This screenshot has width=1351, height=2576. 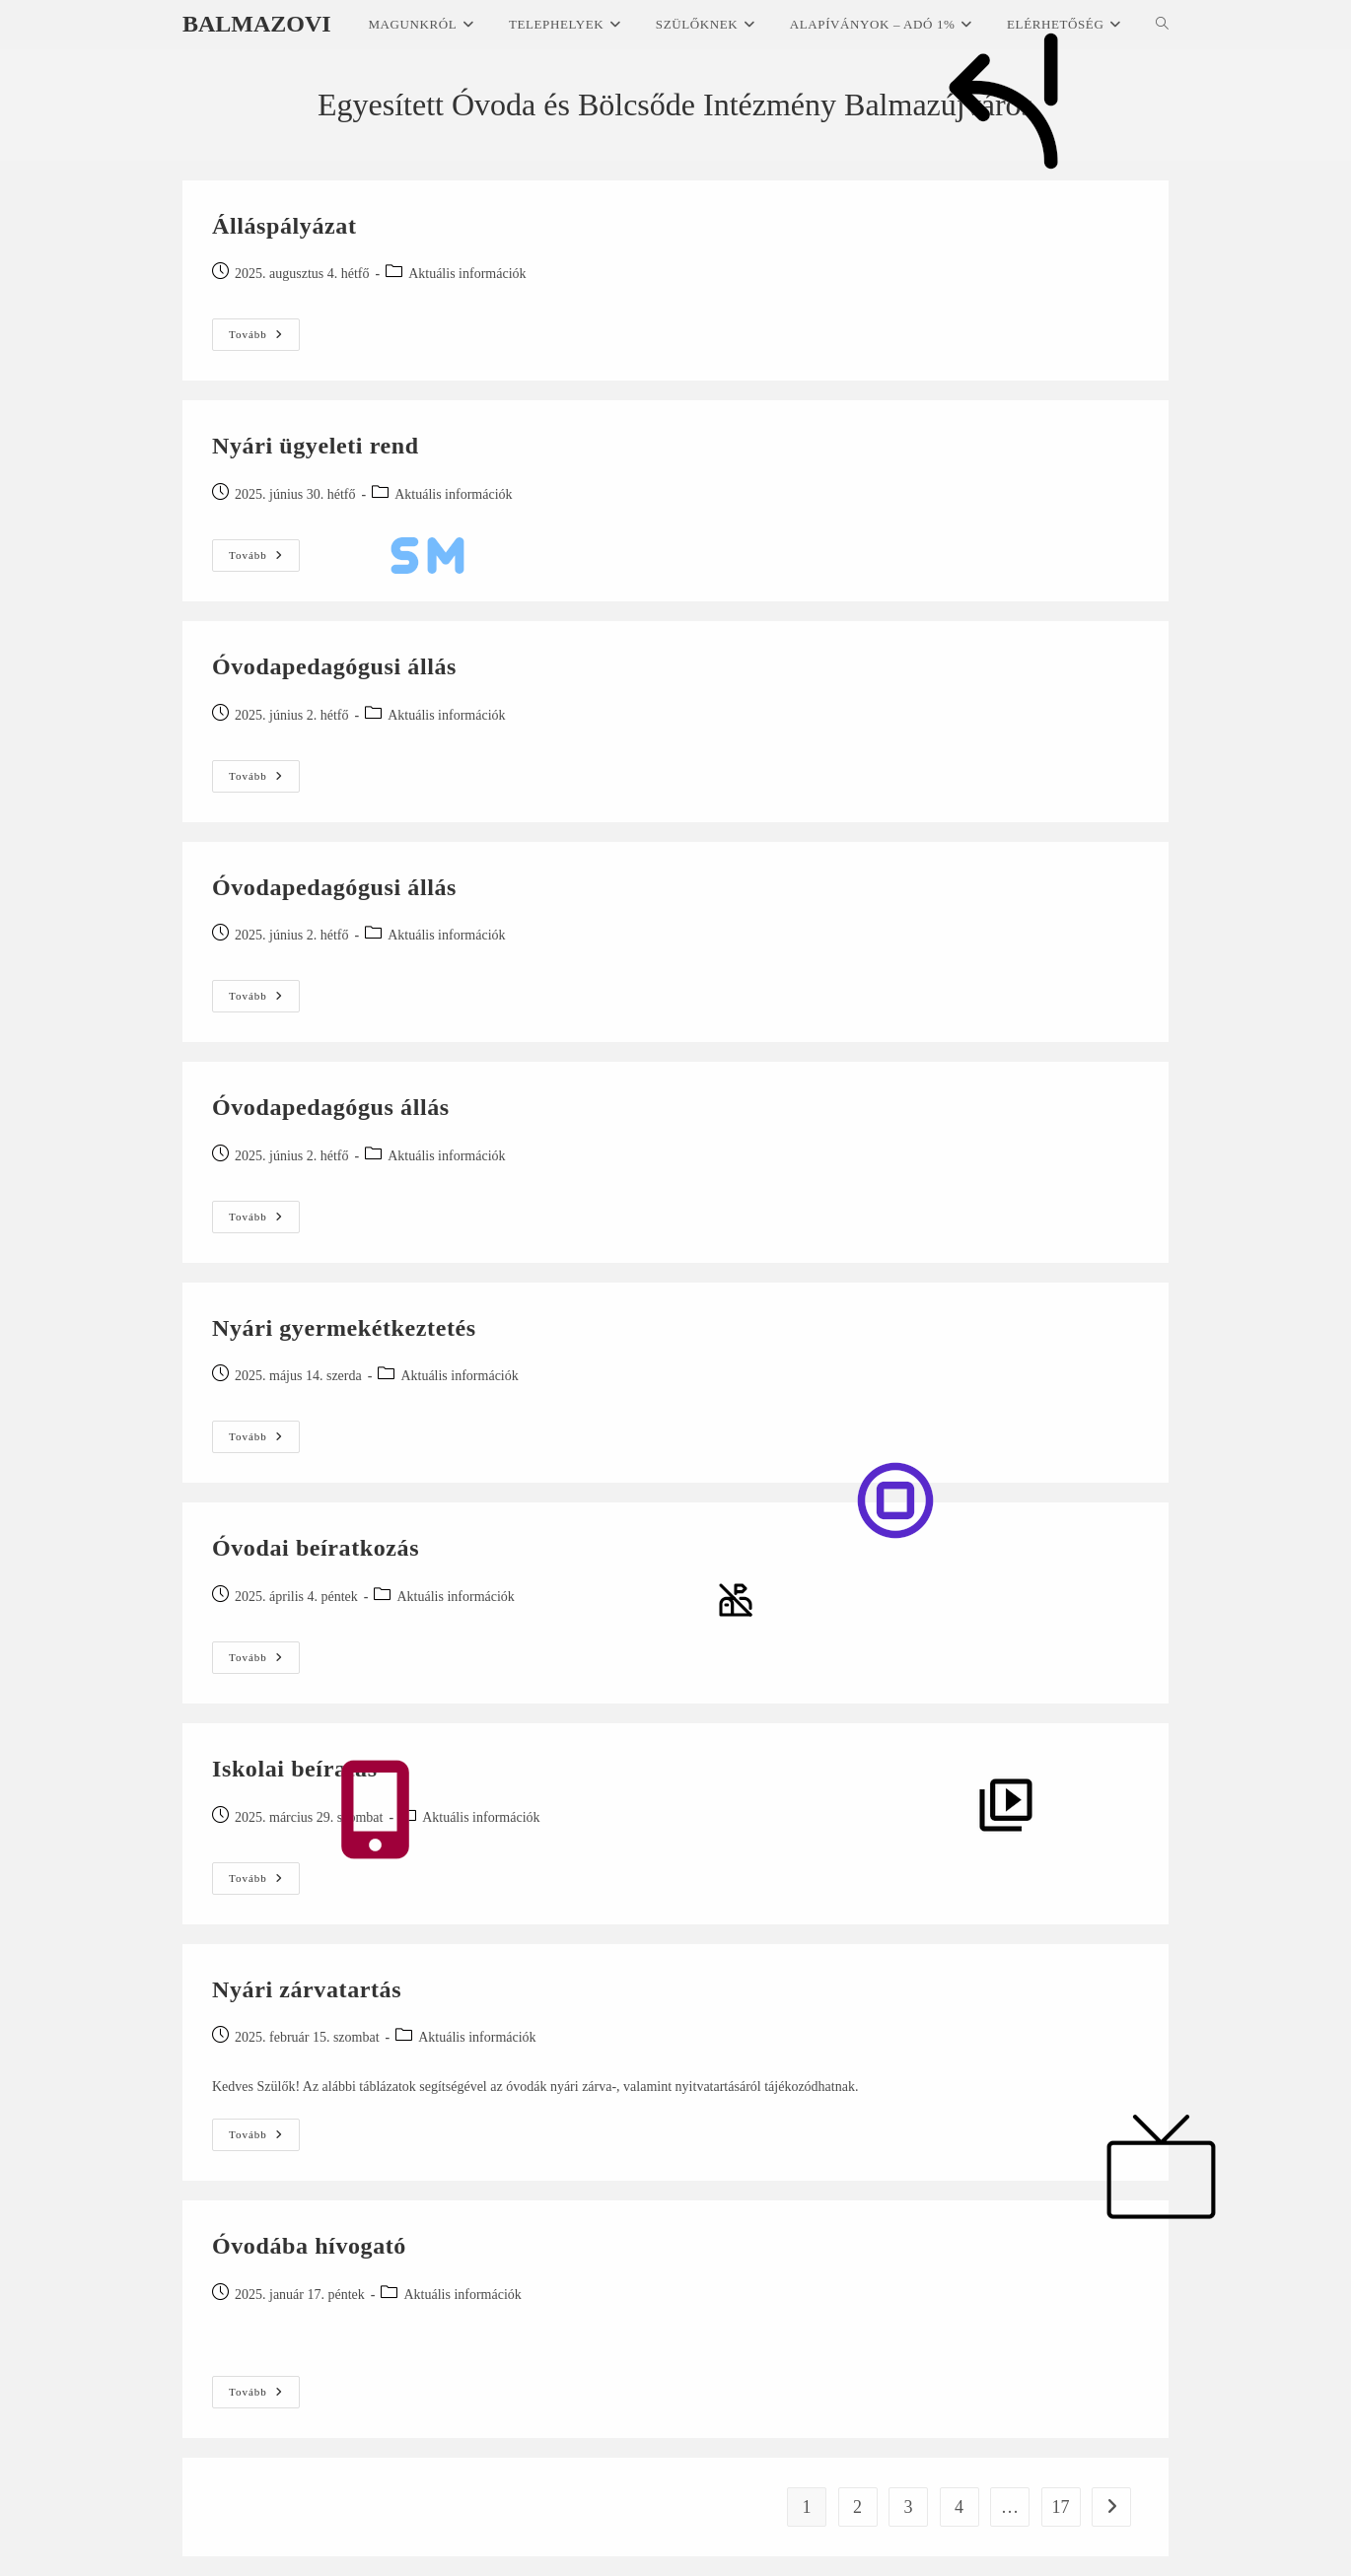 What do you see at coordinates (427, 555) in the screenshot?
I see `indicates a service mark designation` at bounding box center [427, 555].